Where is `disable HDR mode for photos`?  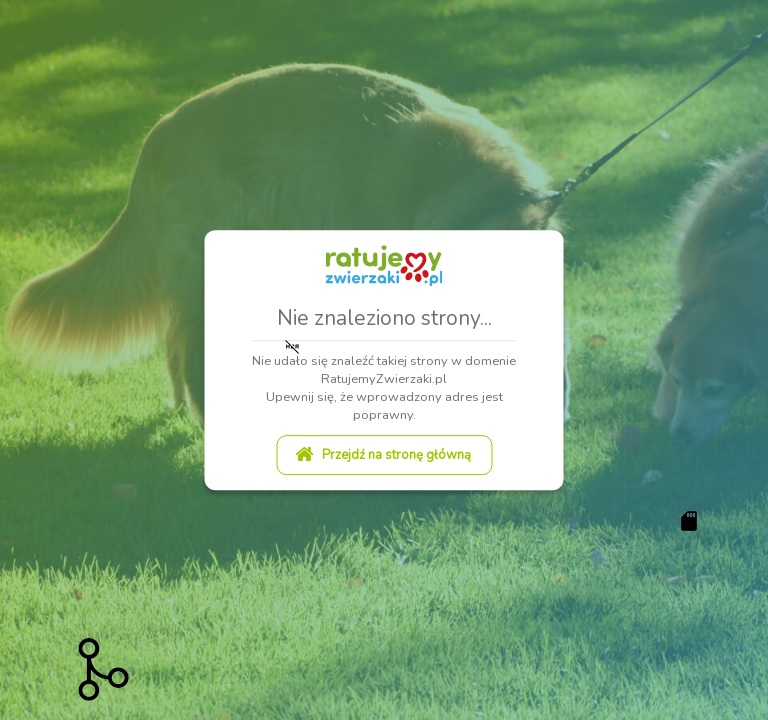
disable HDR mode for photos is located at coordinates (292, 346).